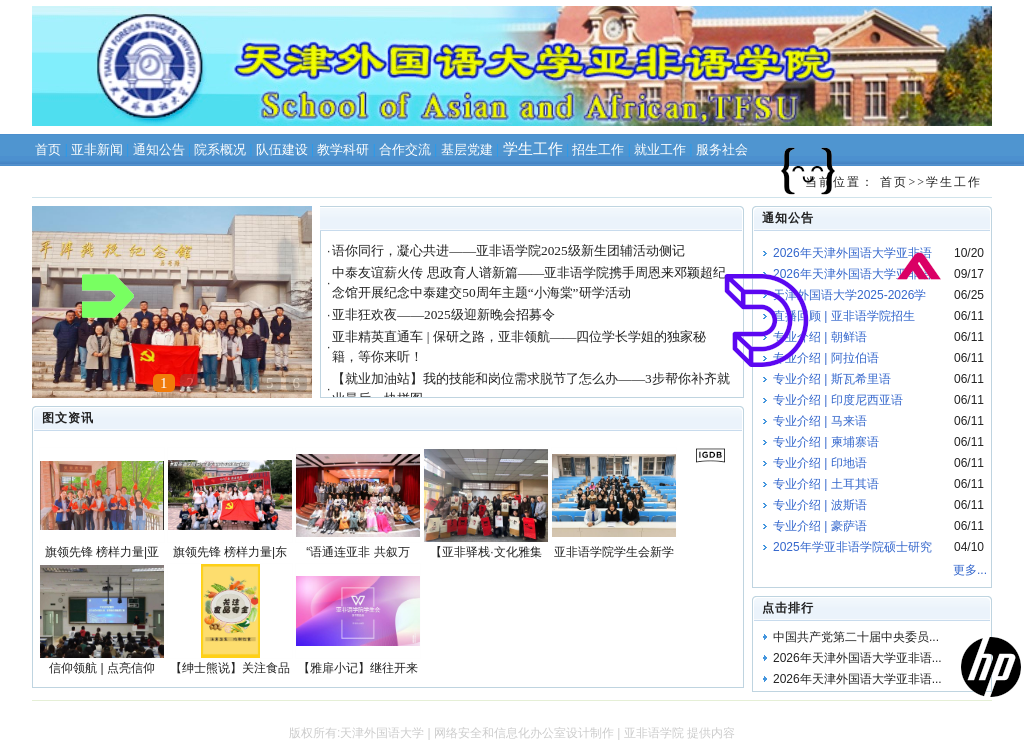 Image resolution: width=1024 pixels, height=752 pixels. Describe the element at coordinates (766, 320) in the screenshot. I see `open the Dailymotion app` at that location.